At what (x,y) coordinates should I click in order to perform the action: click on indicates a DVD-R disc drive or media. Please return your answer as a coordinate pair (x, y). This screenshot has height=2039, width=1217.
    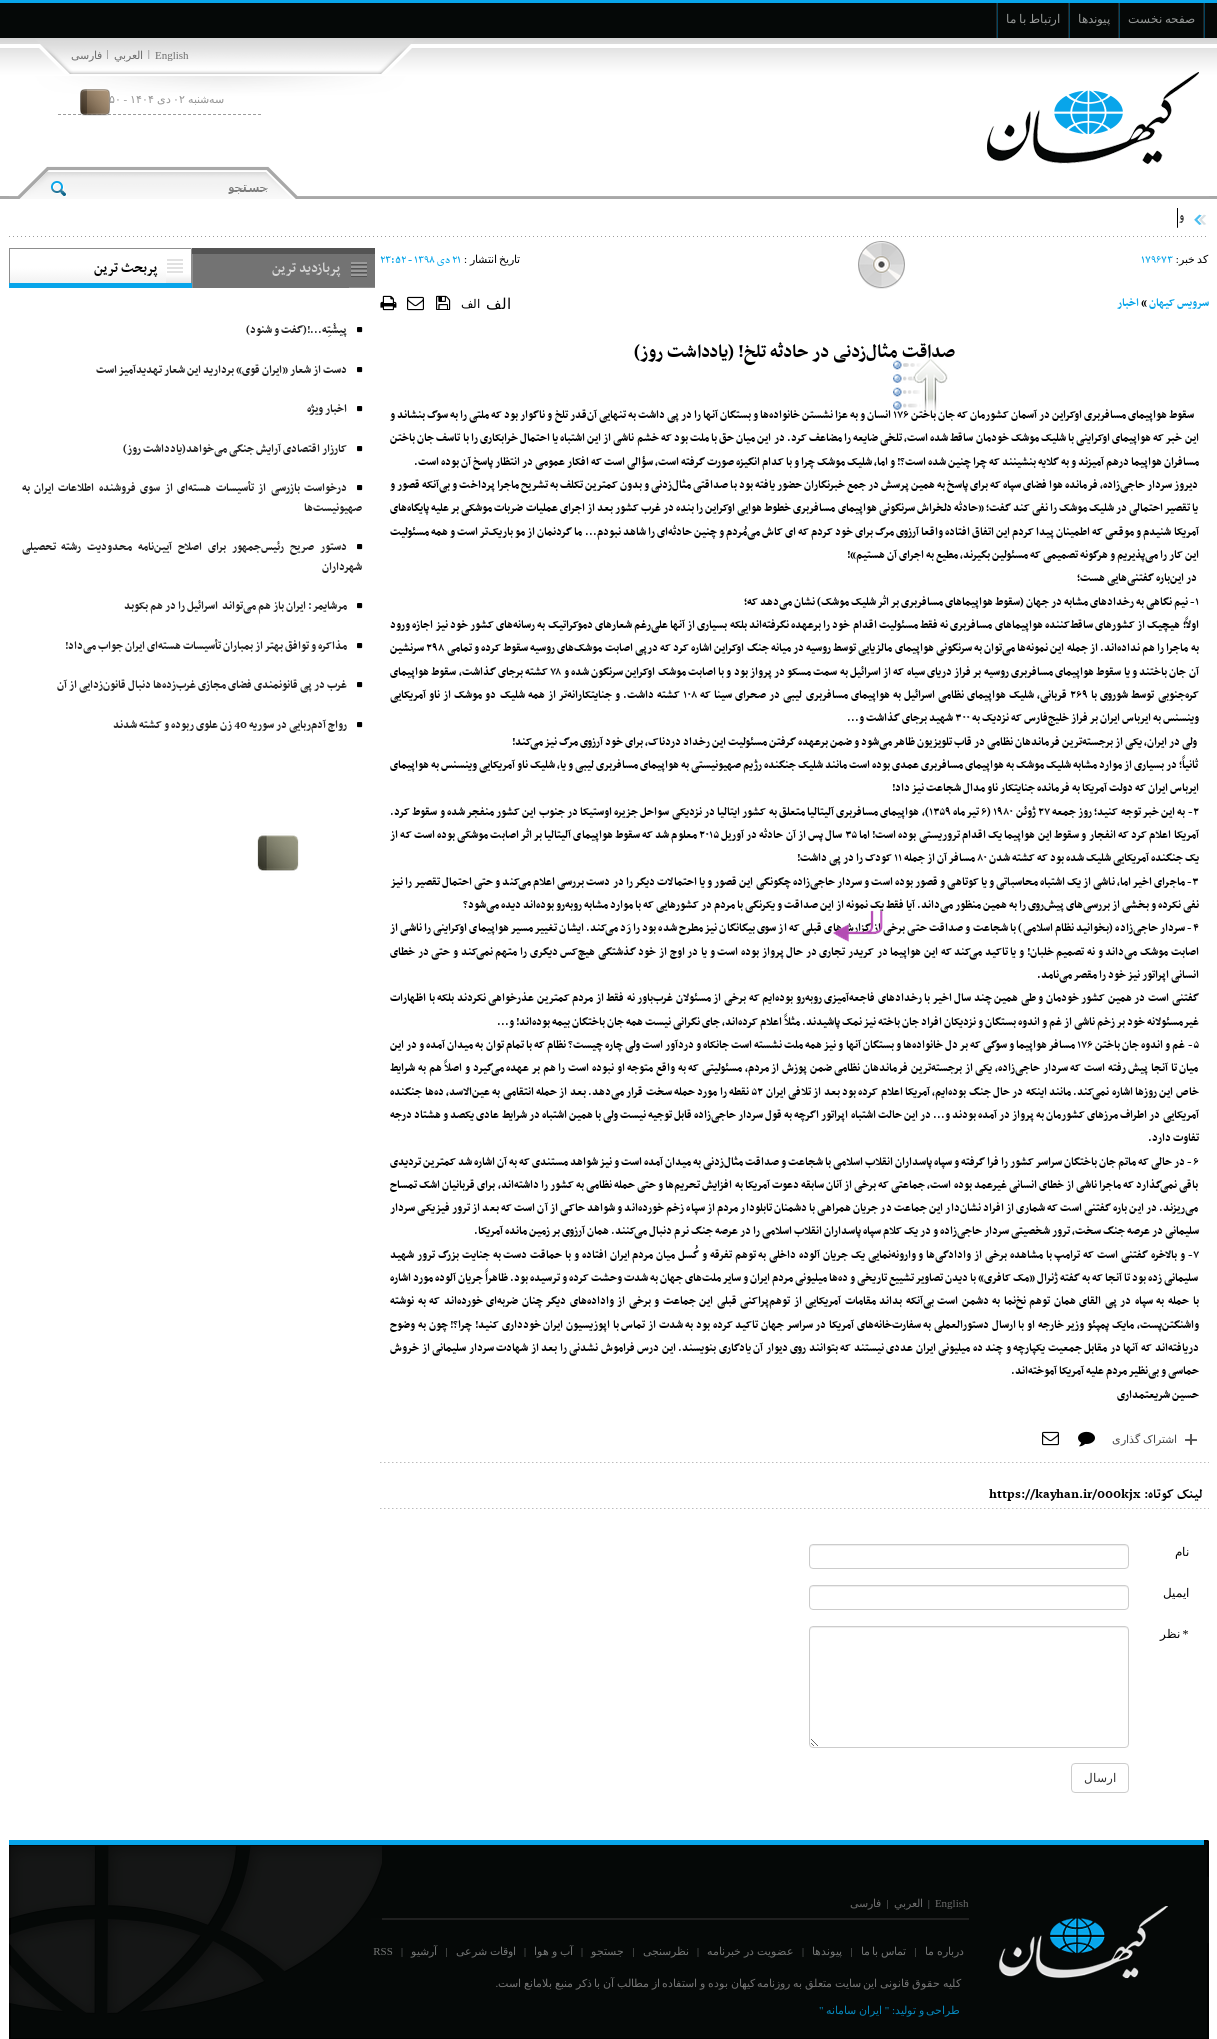
    Looking at the image, I should click on (881, 264).